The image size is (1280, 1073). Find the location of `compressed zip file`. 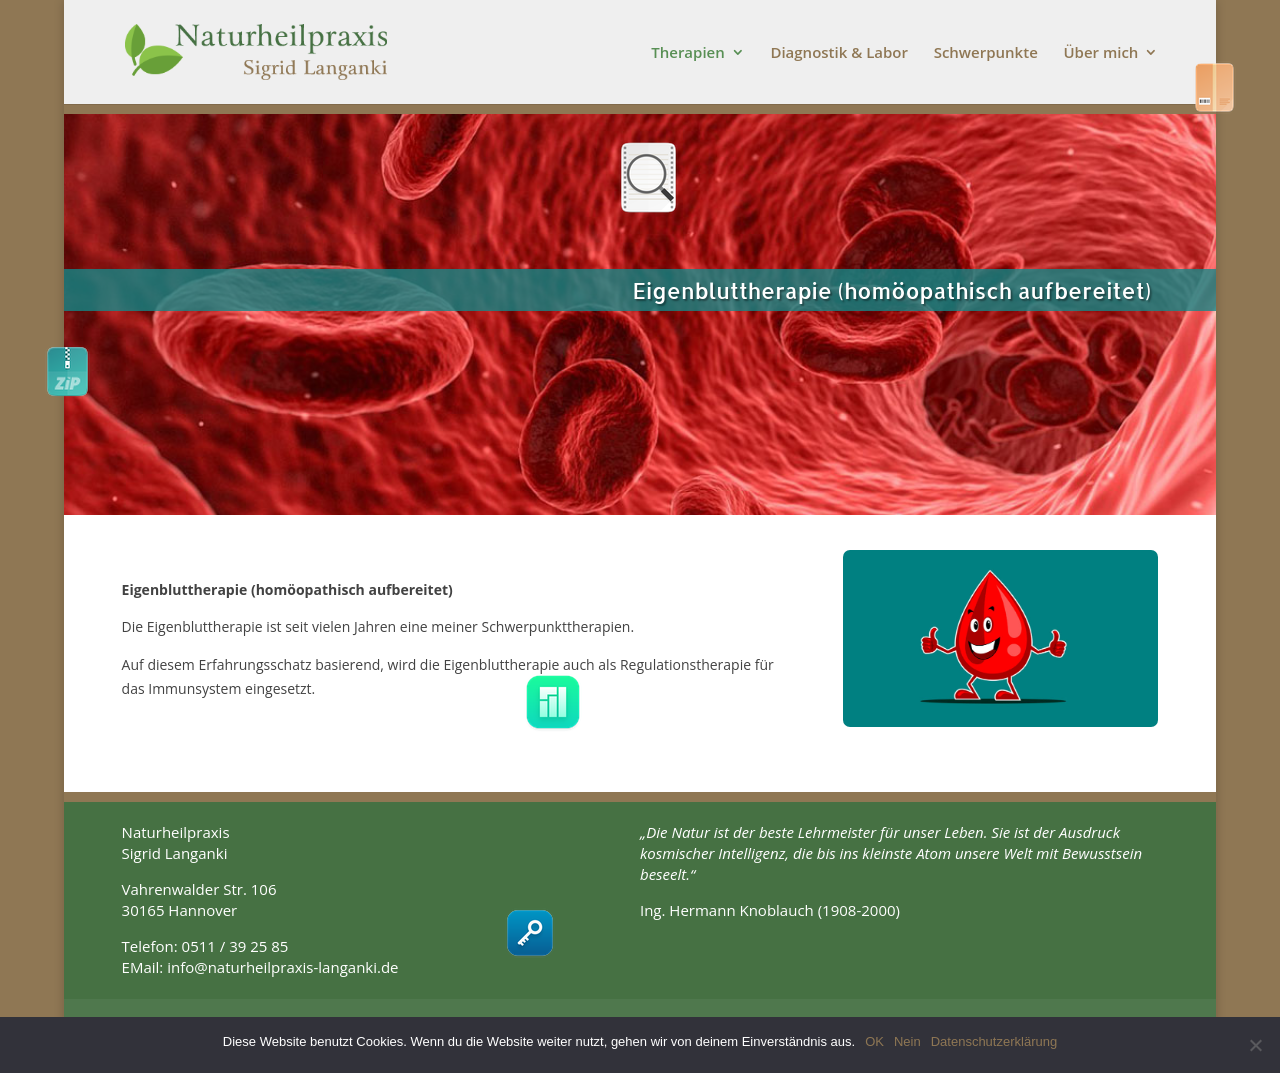

compressed zip file is located at coordinates (67, 371).